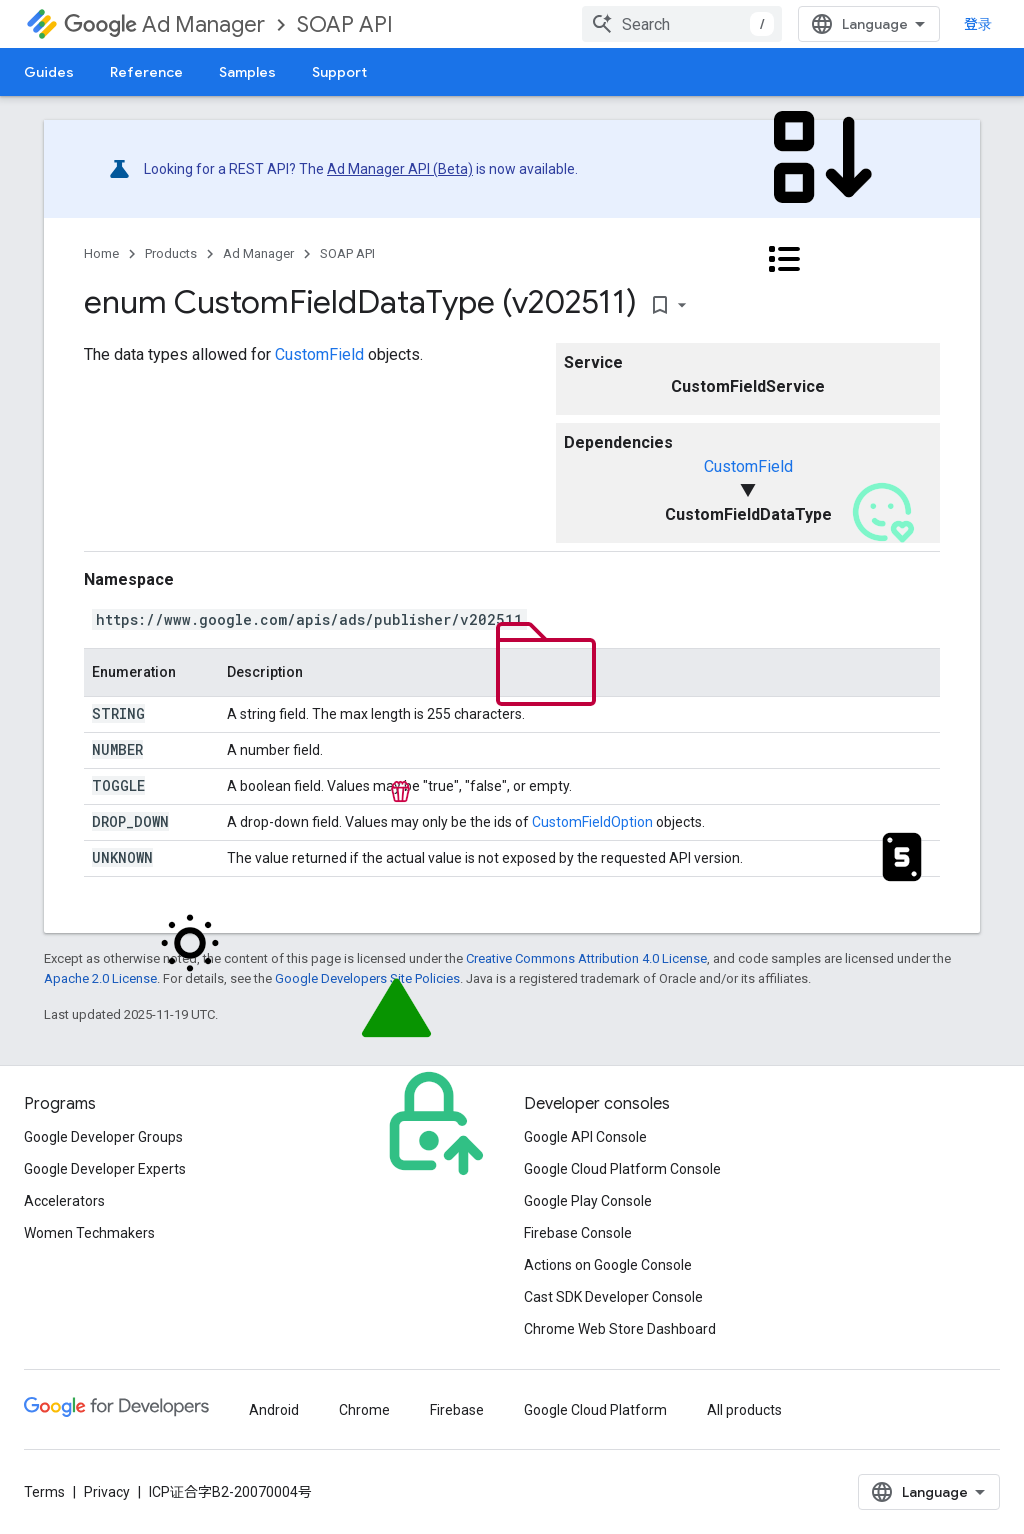 The image size is (1024, 1534). I want to click on sort list items in descending order, so click(820, 157).